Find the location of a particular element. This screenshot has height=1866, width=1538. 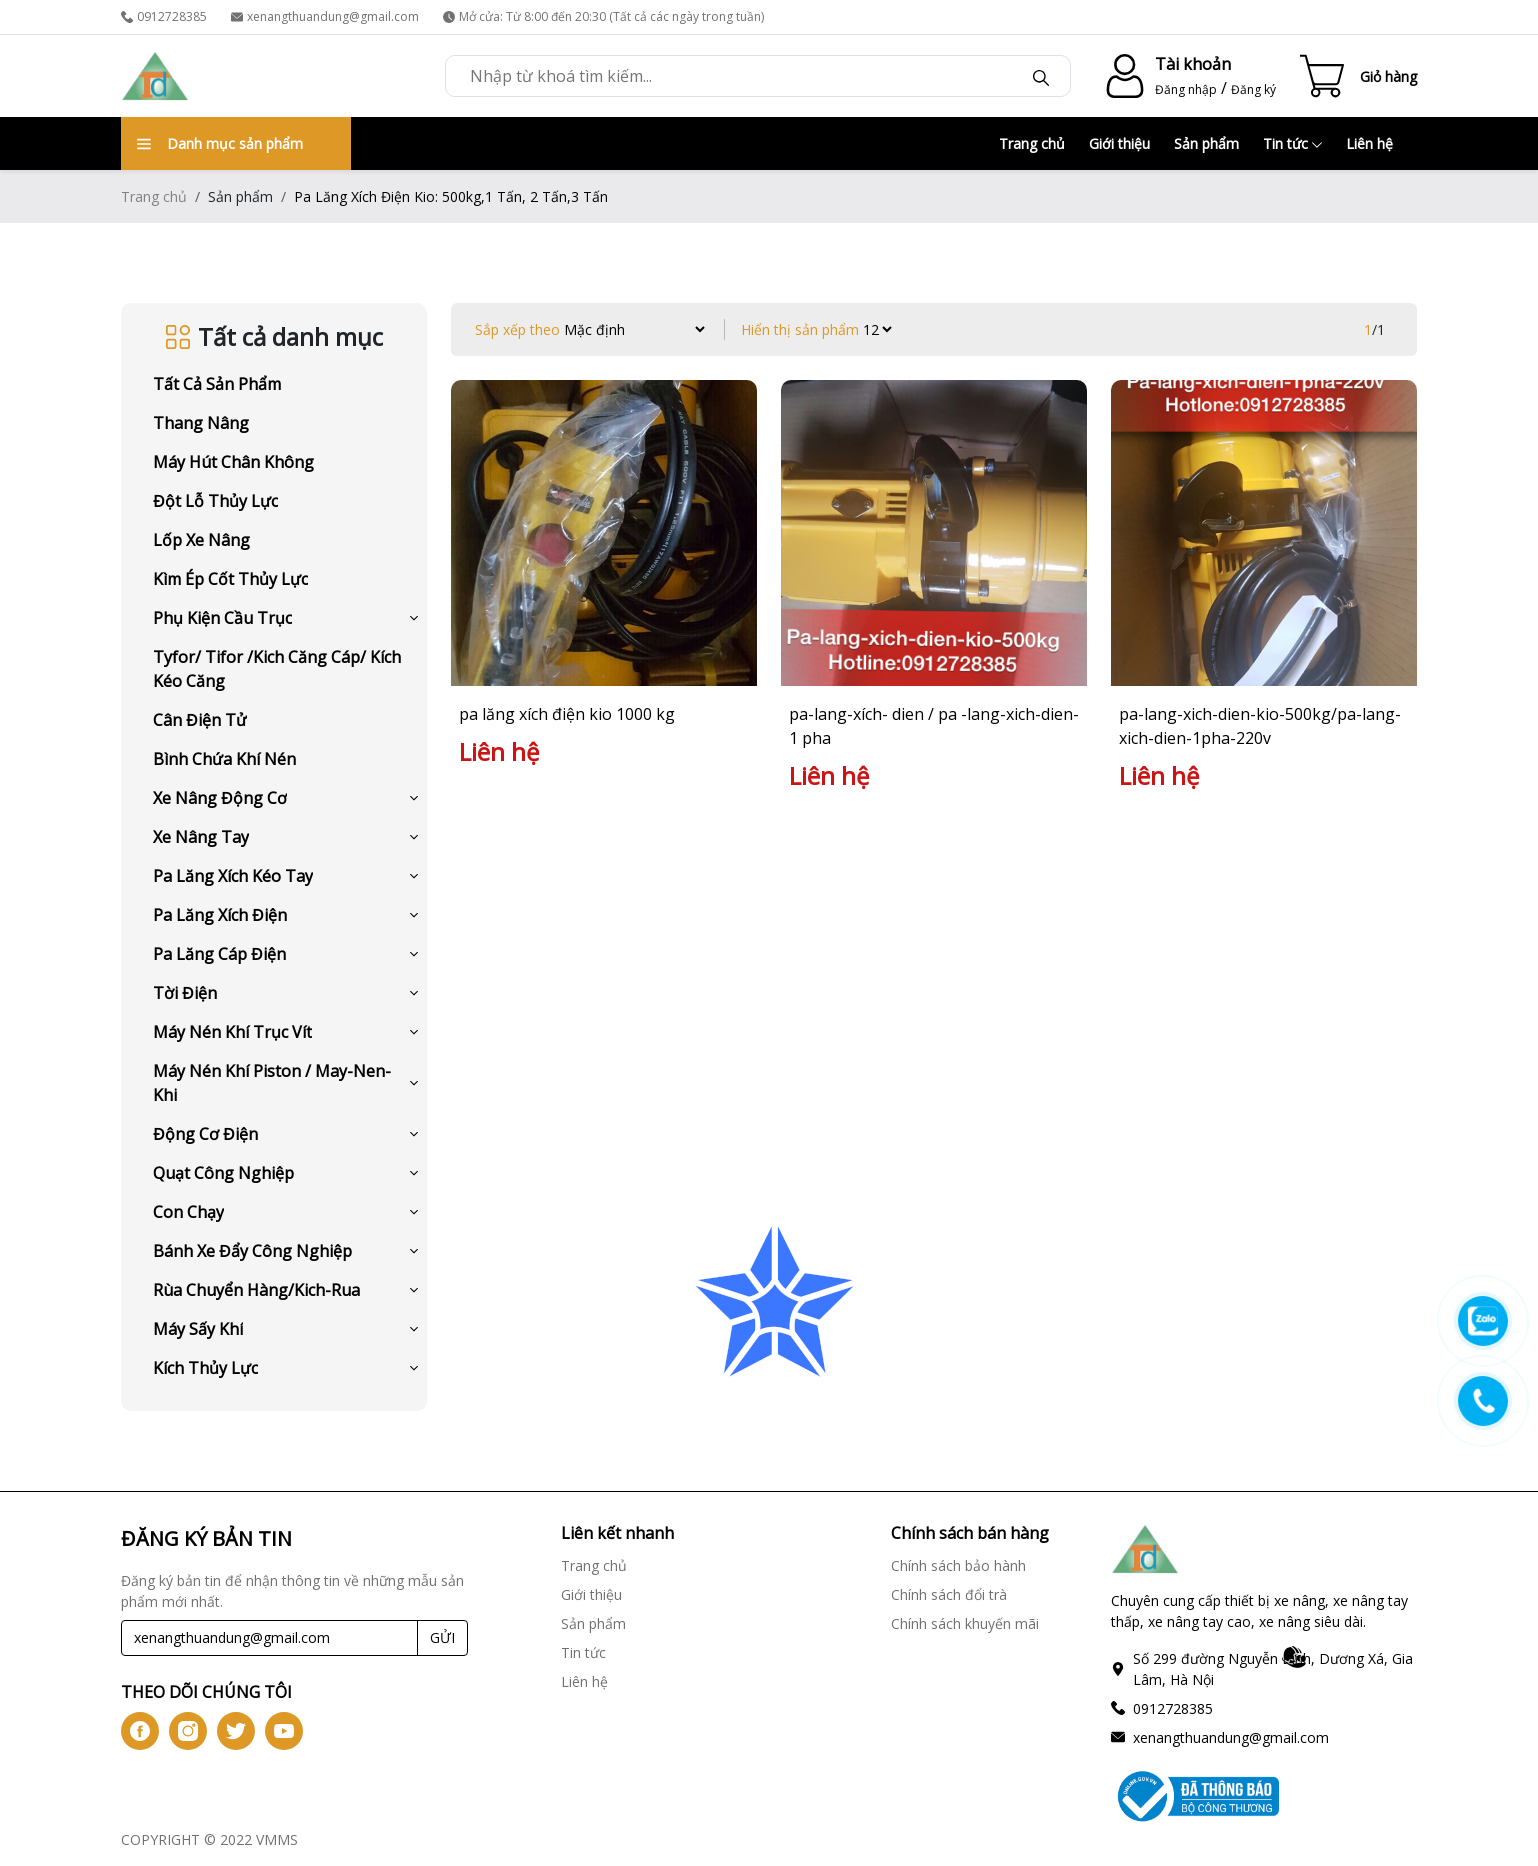

mining or excavation activity in a game is located at coordinates (1294, 1657).